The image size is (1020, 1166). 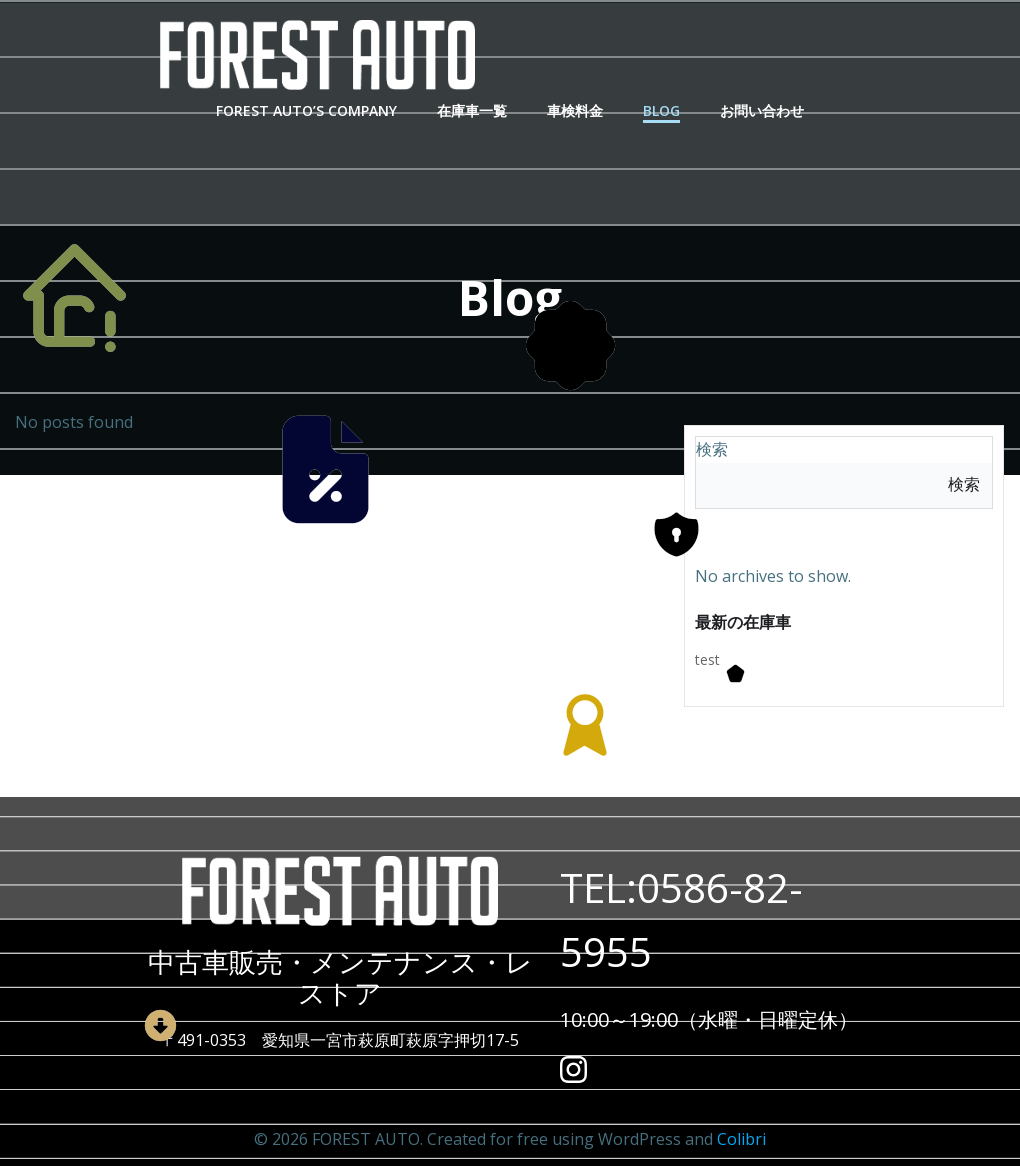 What do you see at coordinates (735, 673) in the screenshot?
I see `indicates a pentagon shape or geometric element` at bounding box center [735, 673].